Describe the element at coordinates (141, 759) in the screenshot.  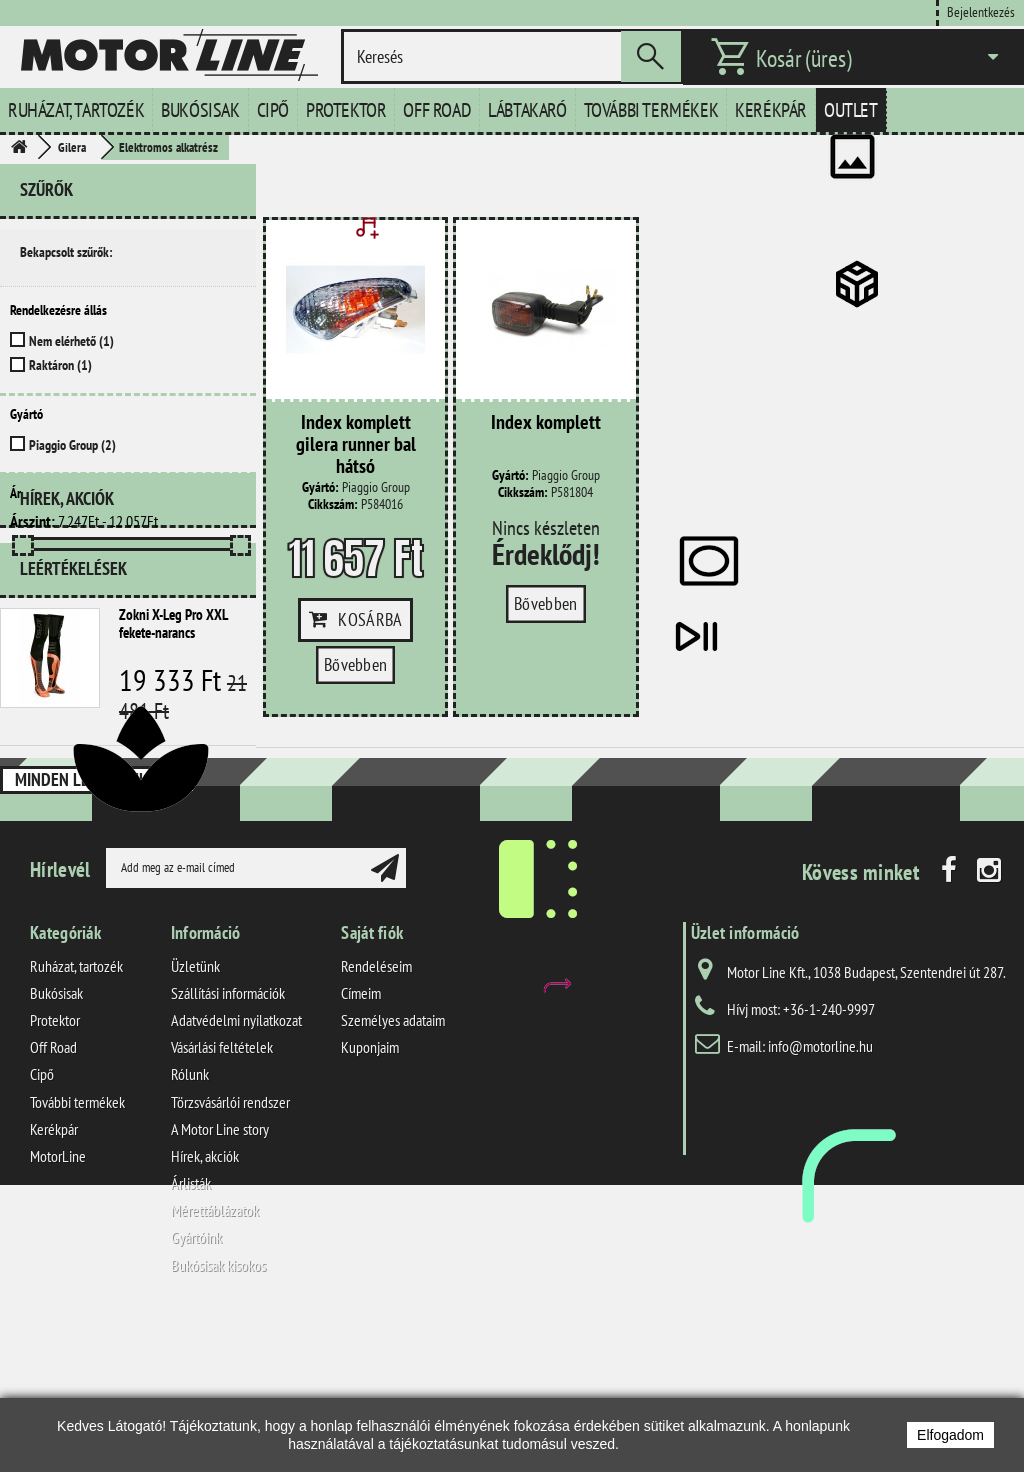
I see `access spa or wellness features` at that location.